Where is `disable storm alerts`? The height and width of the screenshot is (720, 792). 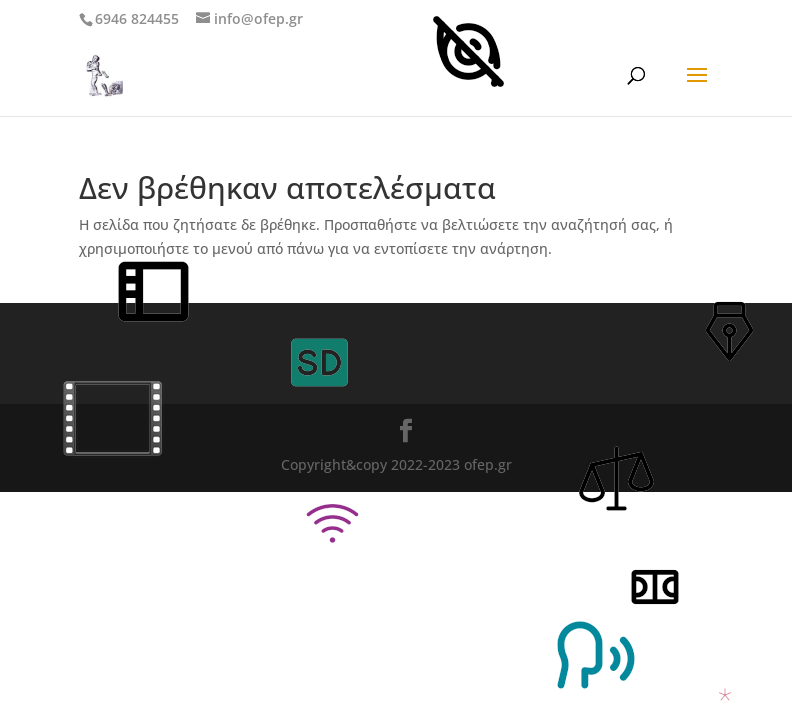
disable storm alerts is located at coordinates (468, 51).